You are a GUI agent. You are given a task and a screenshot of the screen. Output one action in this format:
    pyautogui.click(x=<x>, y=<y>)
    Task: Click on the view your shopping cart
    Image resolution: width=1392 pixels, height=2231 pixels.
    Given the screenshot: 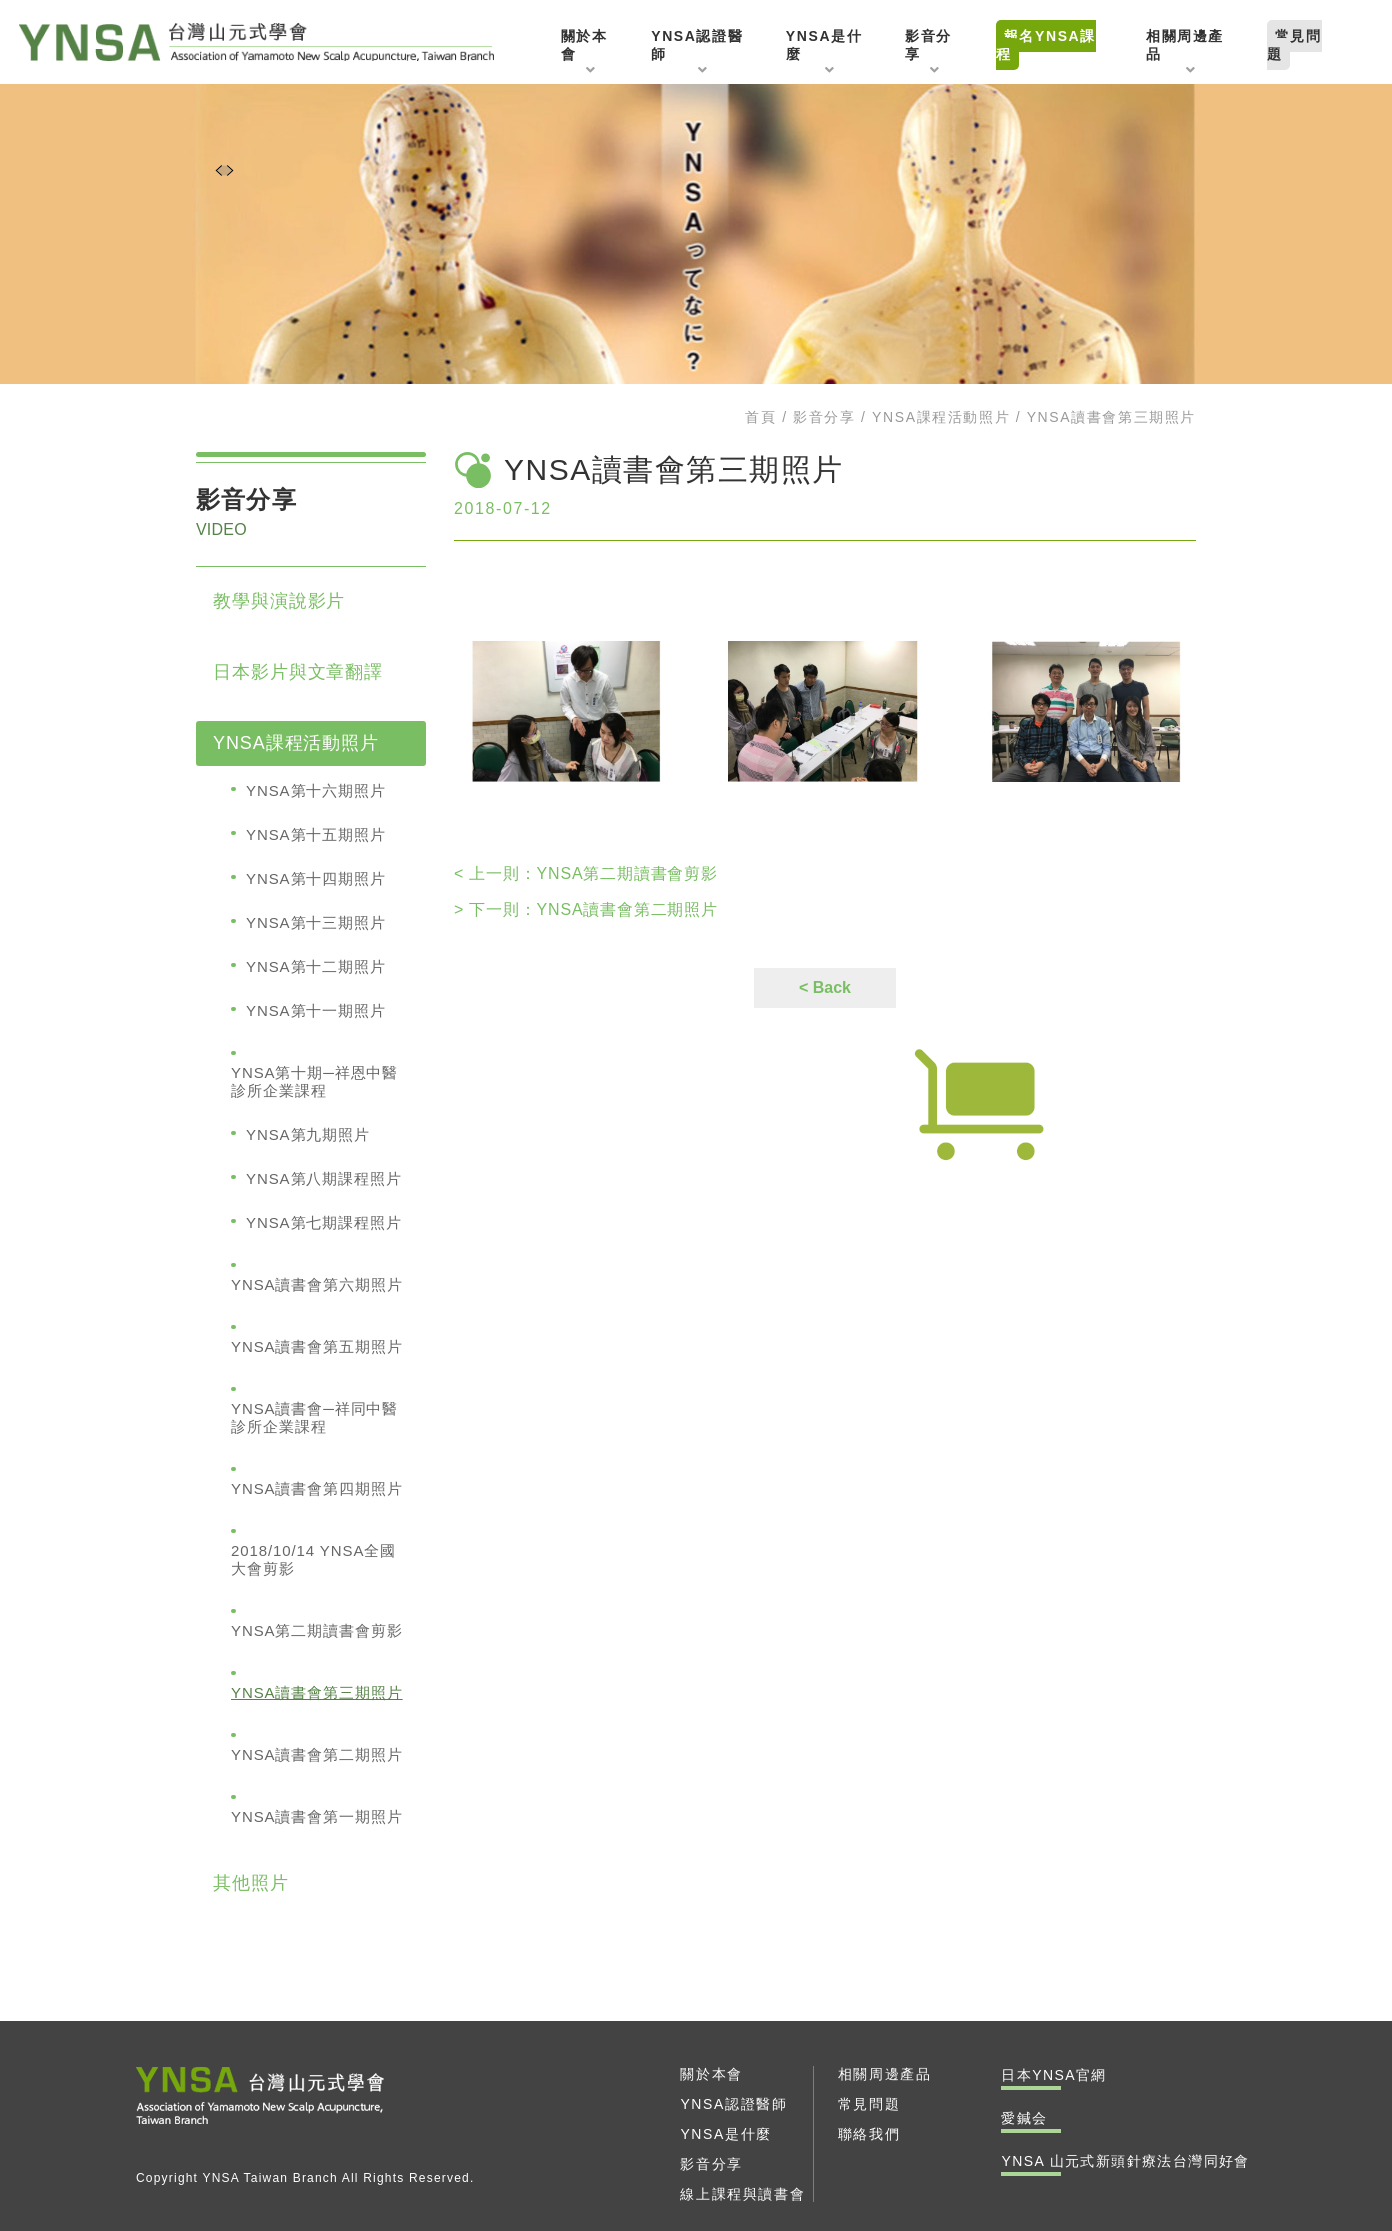 What is the action you would take?
    pyautogui.click(x=977, y=1098)
    